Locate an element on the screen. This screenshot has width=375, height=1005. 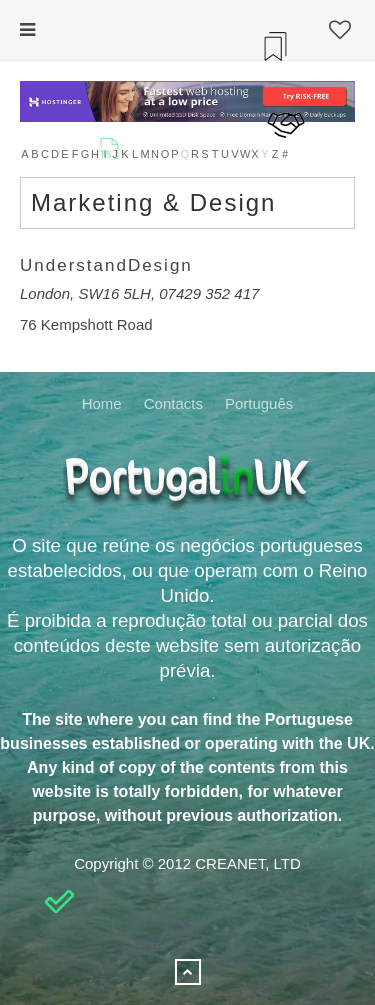
confirm or submit an action is located at coordinates (59, 901).